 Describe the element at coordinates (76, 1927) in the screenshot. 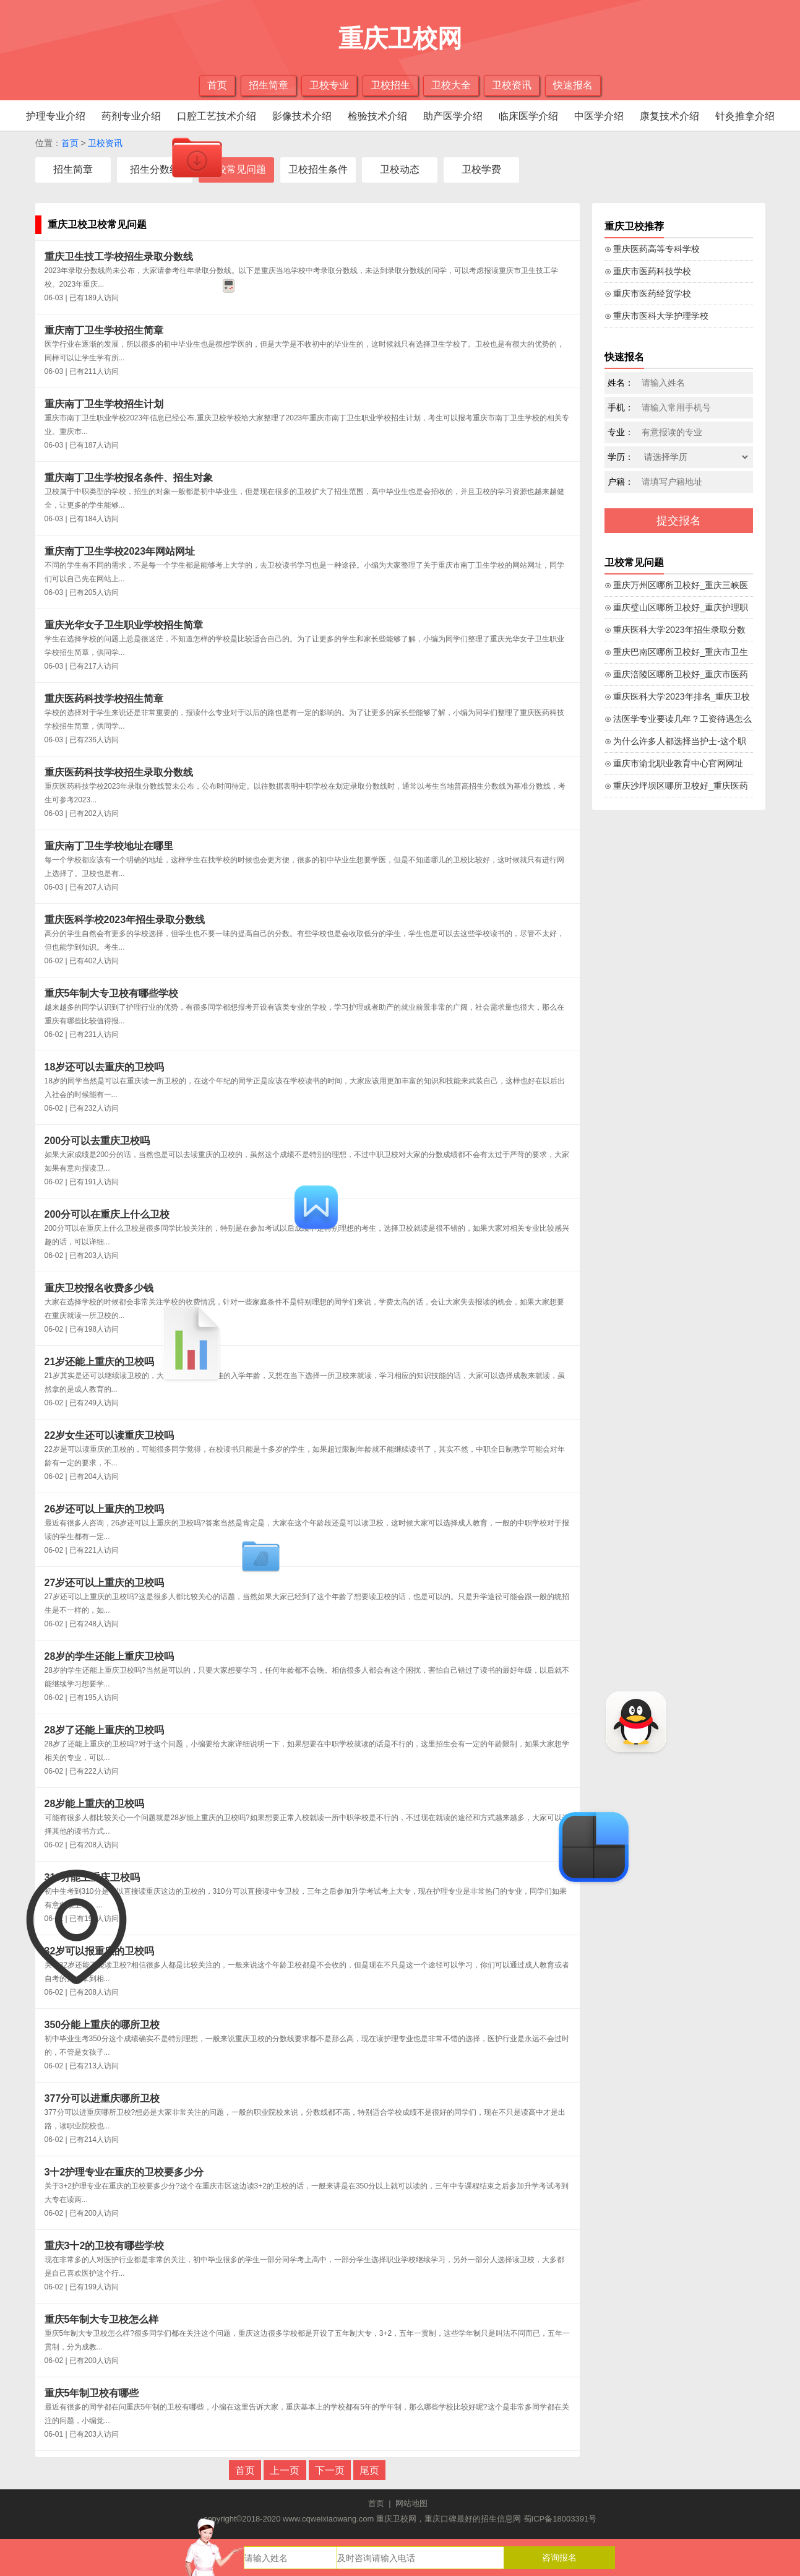

I see `access location settings` at that location.